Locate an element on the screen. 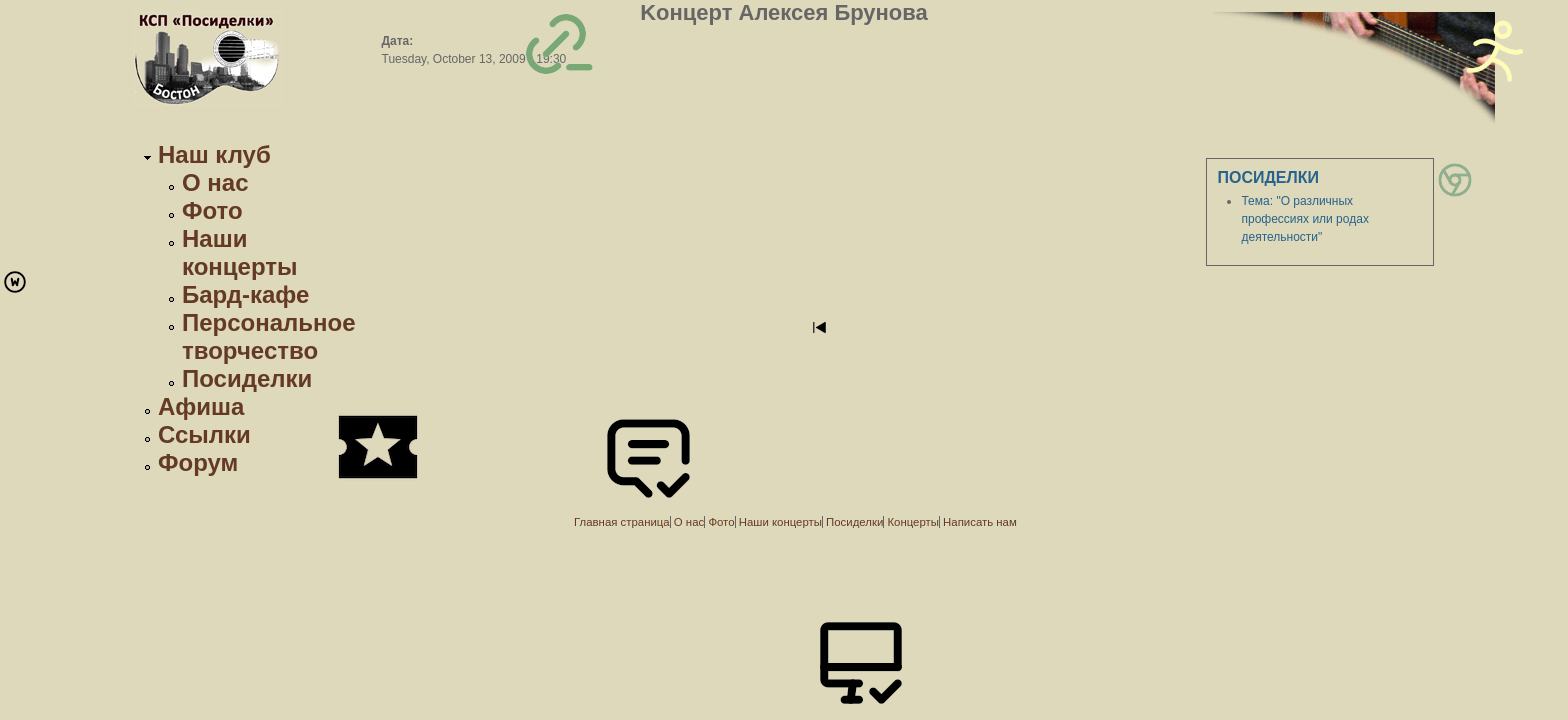 This screenshot has width=1568, height=720. remove a link or hyperlink is located at coordinates (556, 44).